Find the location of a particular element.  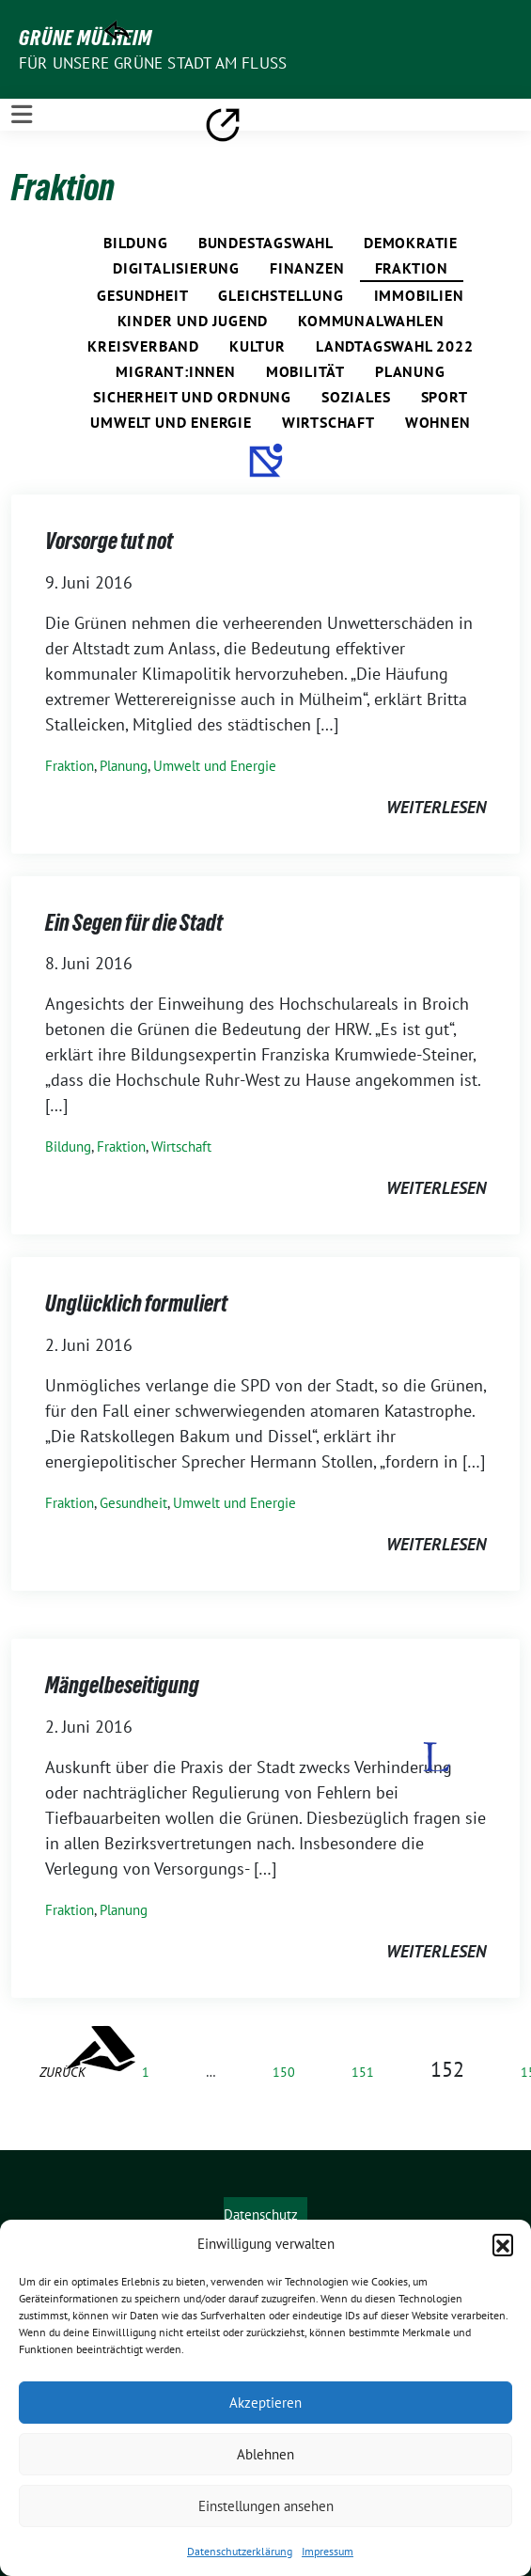

lerna monorepo tool branding is located at coordinates (436, 1756).